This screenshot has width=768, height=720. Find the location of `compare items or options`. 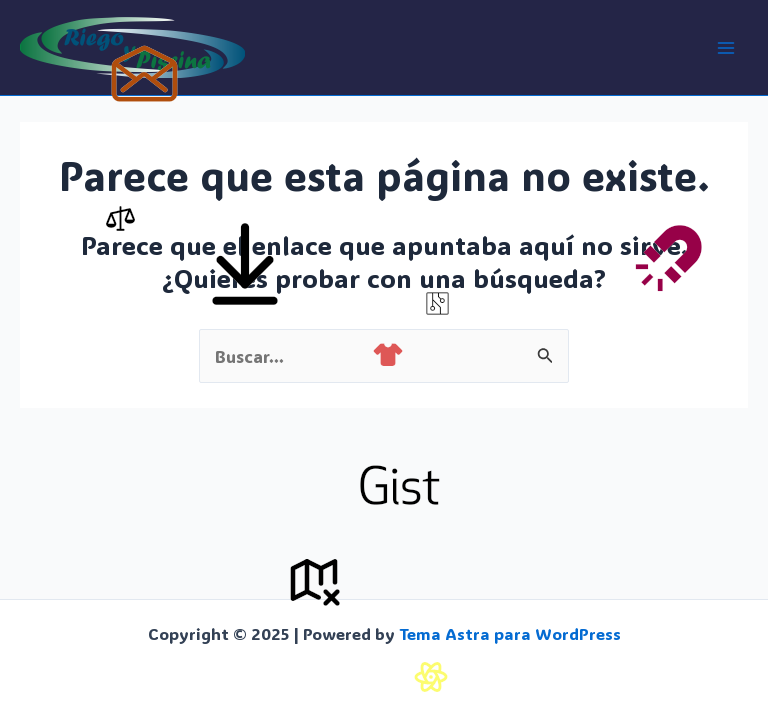

compare items or options is located at coordinates (120, 218).